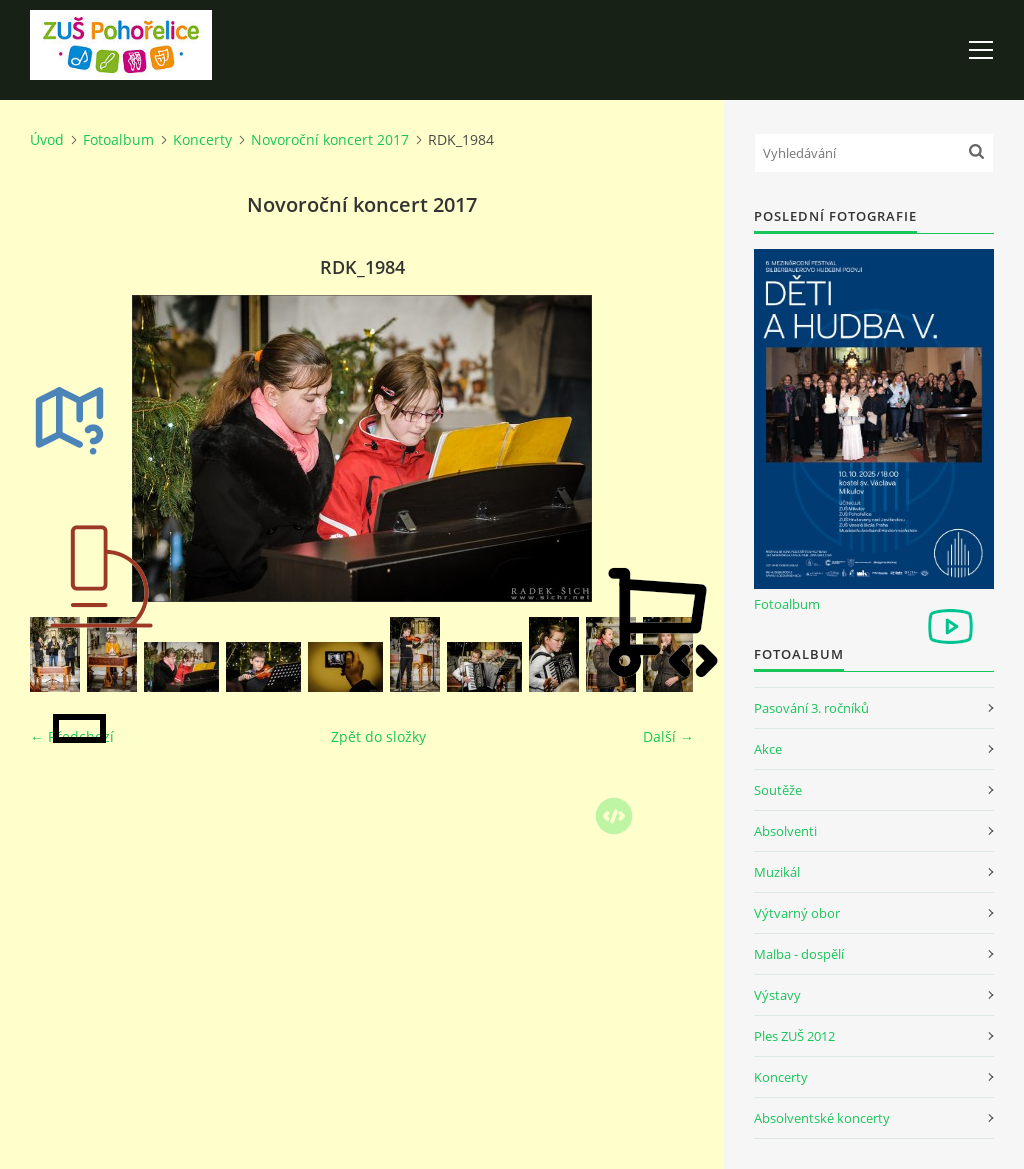 This screenshot has height=1169, width=1024. What do you see at coordinates (657, 622) in the screenshot?
I see `access cart API or developer settings` at bounding box center [657, 622].